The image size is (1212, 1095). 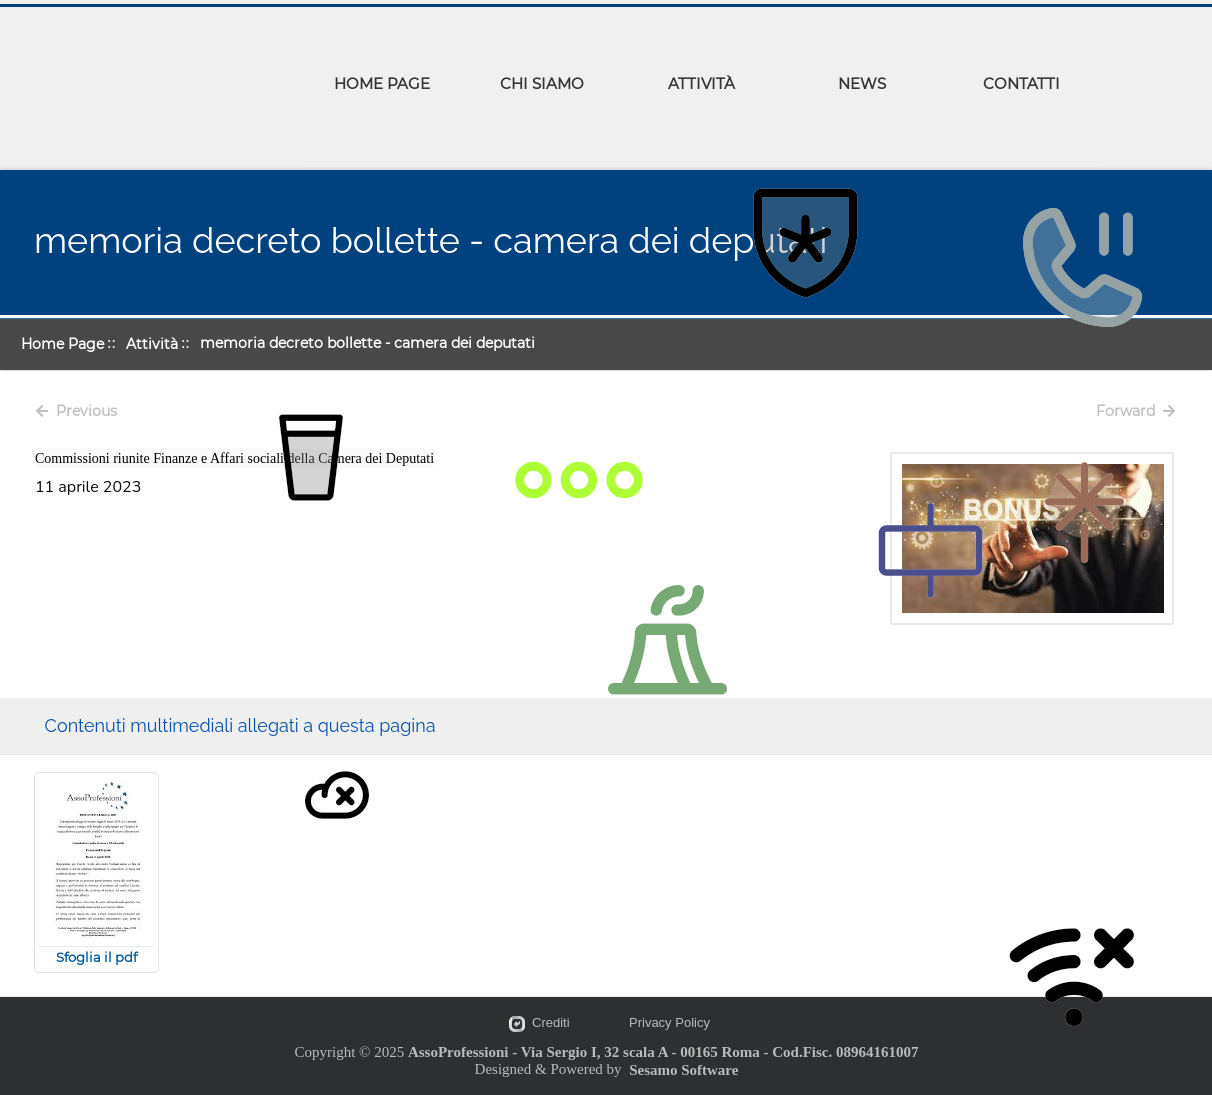 What do you see at coordinates (337, 795) in the screenshot?
I see `disconnect from cloud storage` at bounding box center [337, 795].